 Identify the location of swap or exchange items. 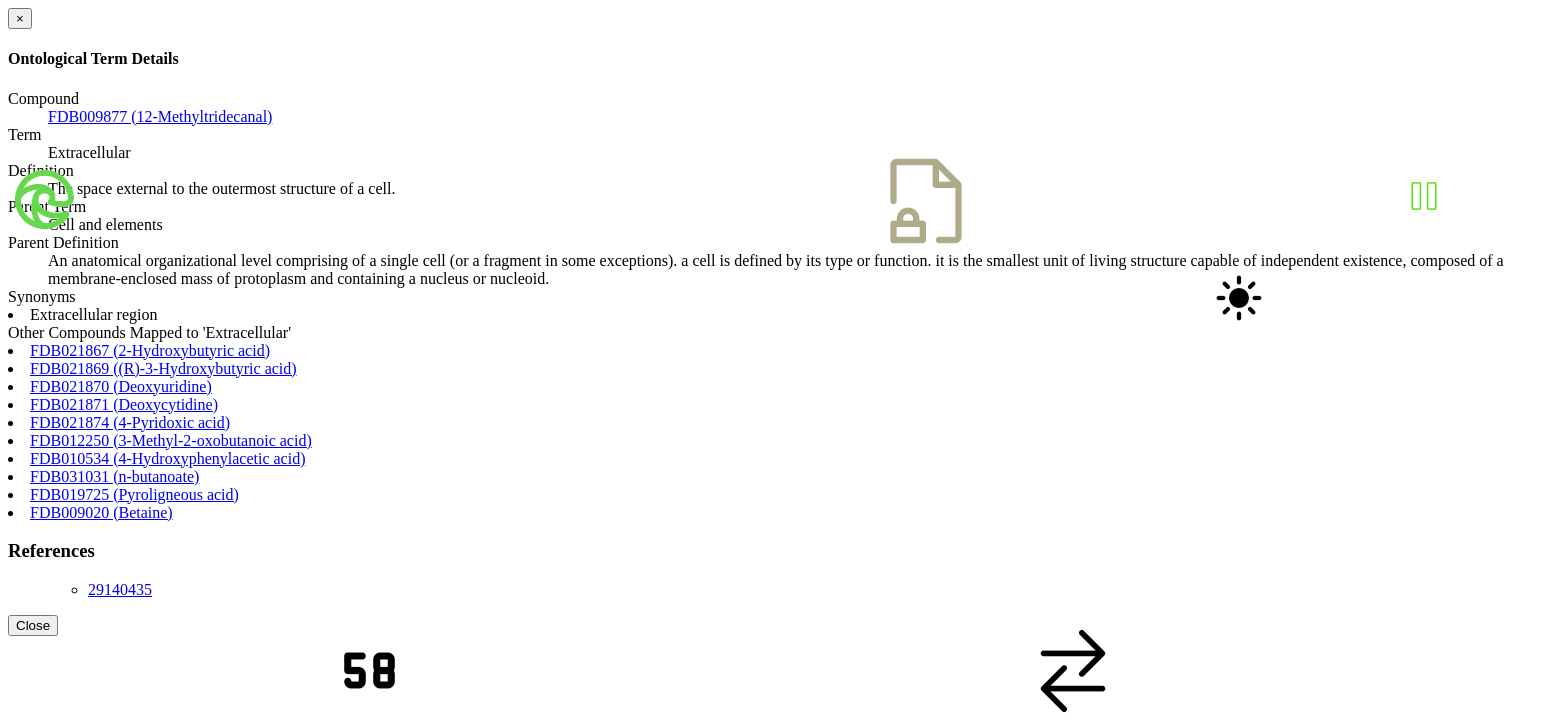
(1073, 671).